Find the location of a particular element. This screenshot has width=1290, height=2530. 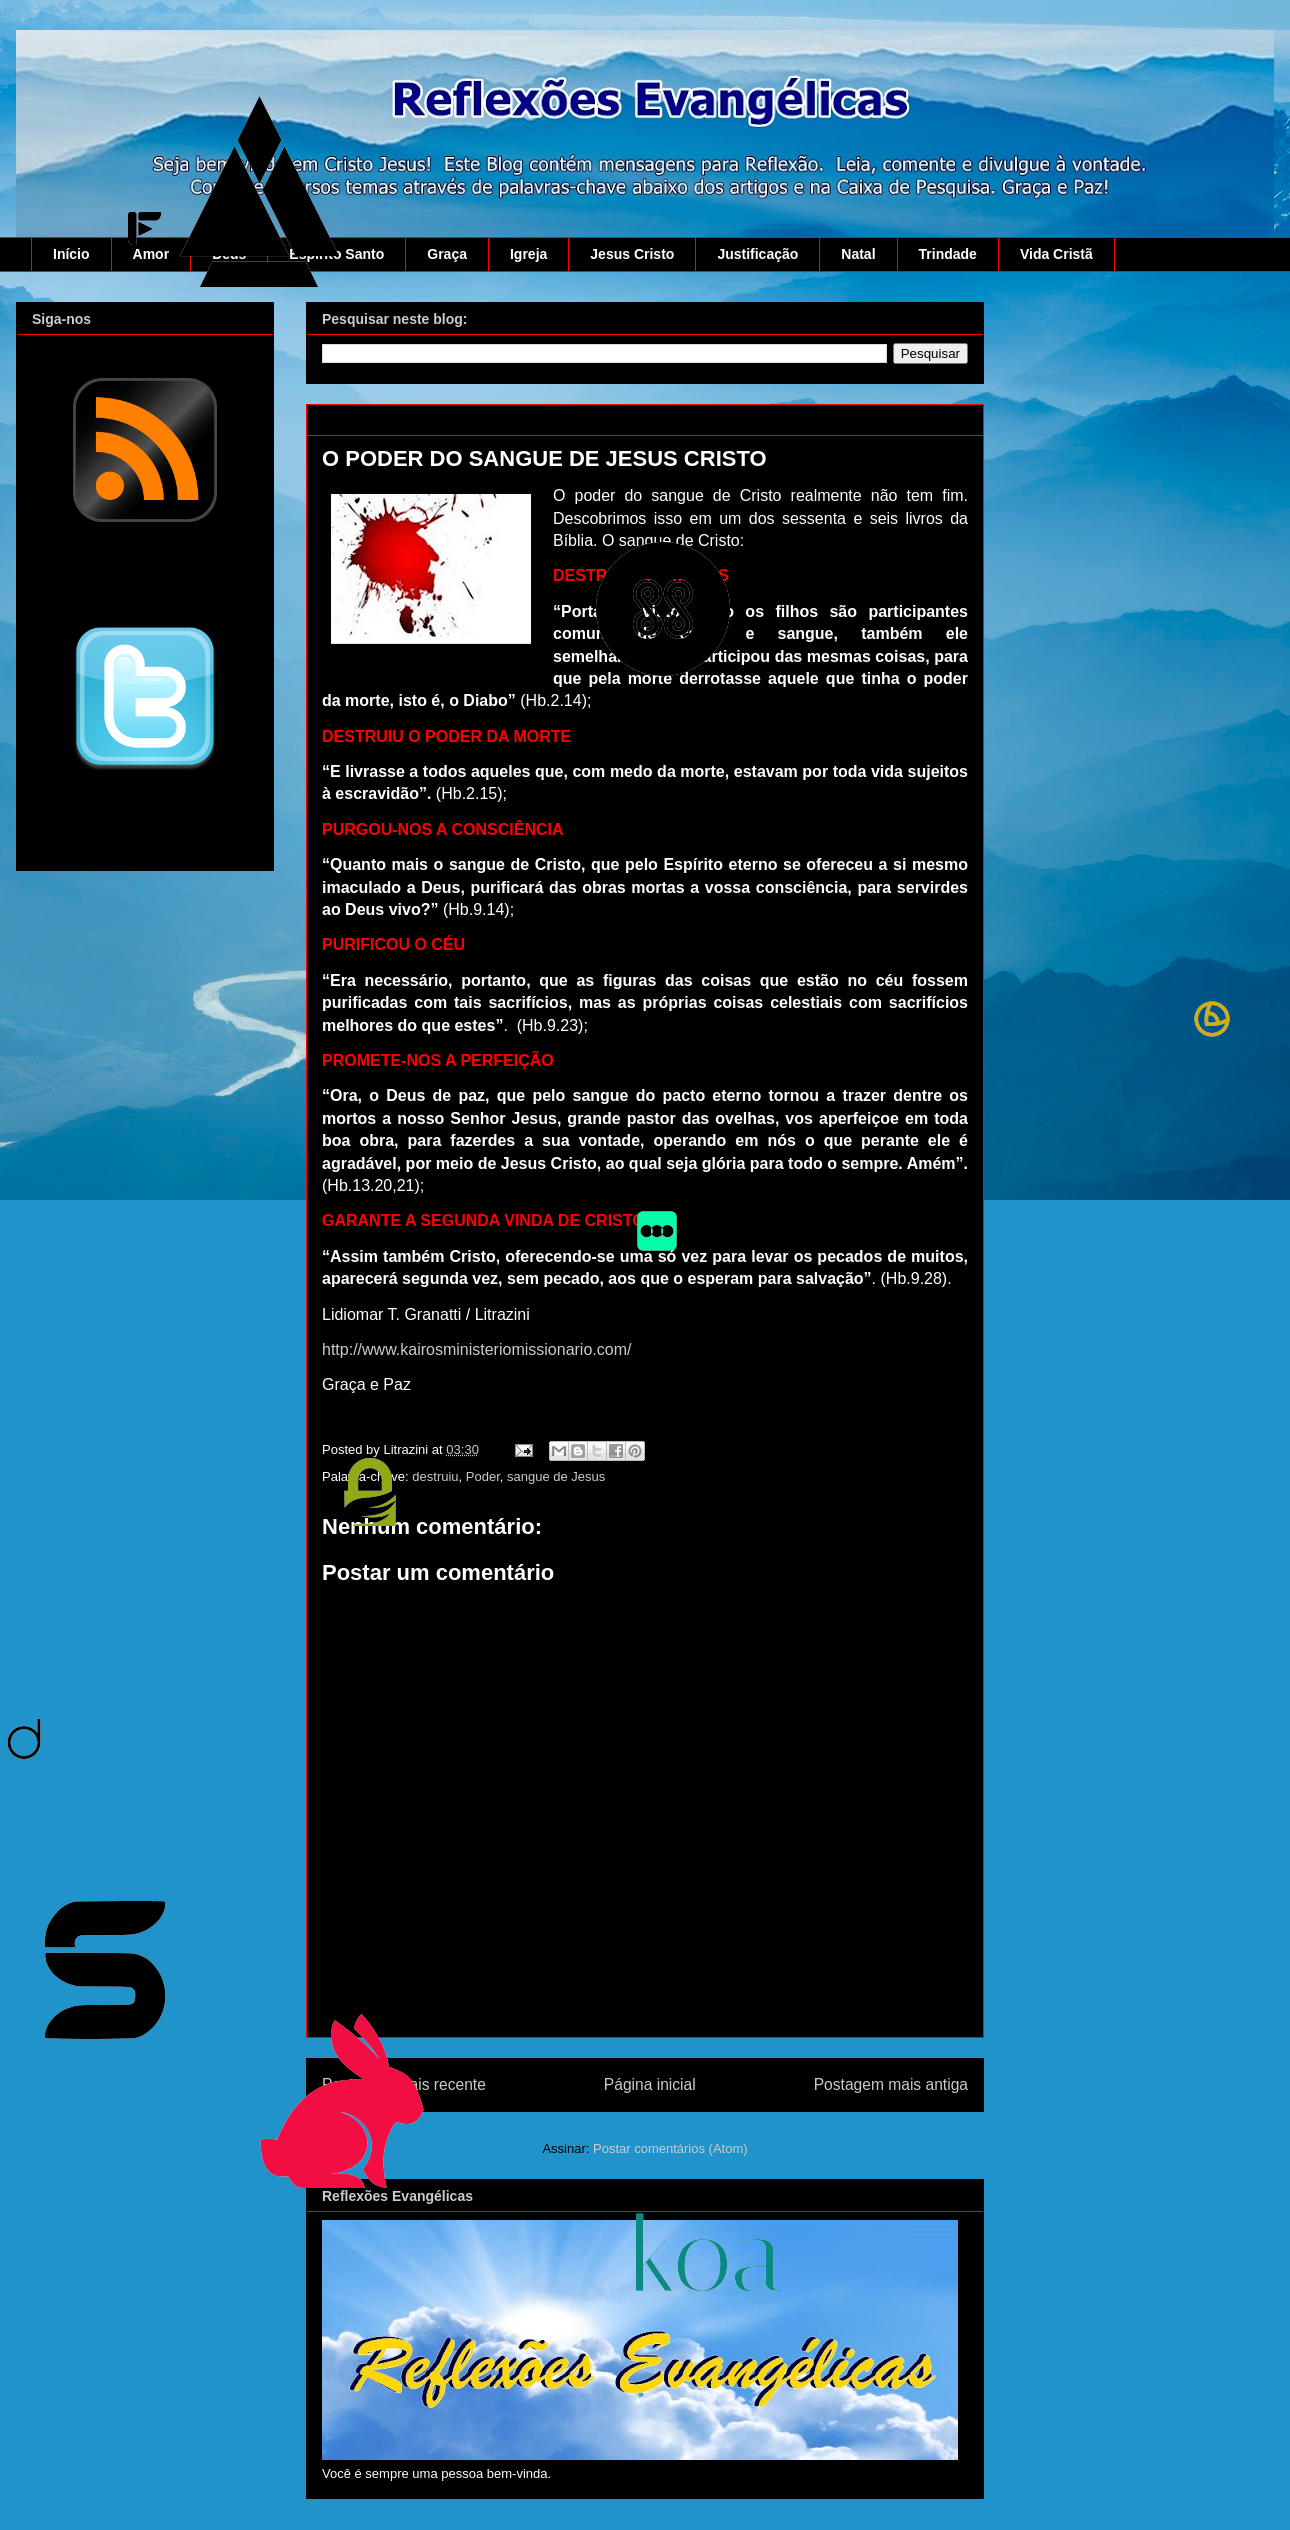

gnu privacy guard (gpg) encryption software logo is located at coordinates (370, 1492).